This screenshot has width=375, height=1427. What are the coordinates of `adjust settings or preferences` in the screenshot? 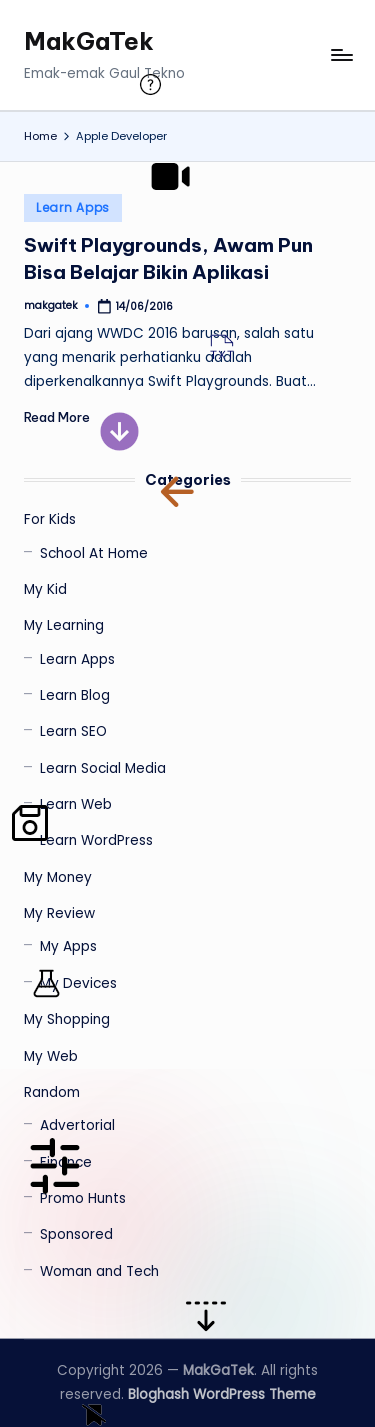 It's located at (55, 1166).